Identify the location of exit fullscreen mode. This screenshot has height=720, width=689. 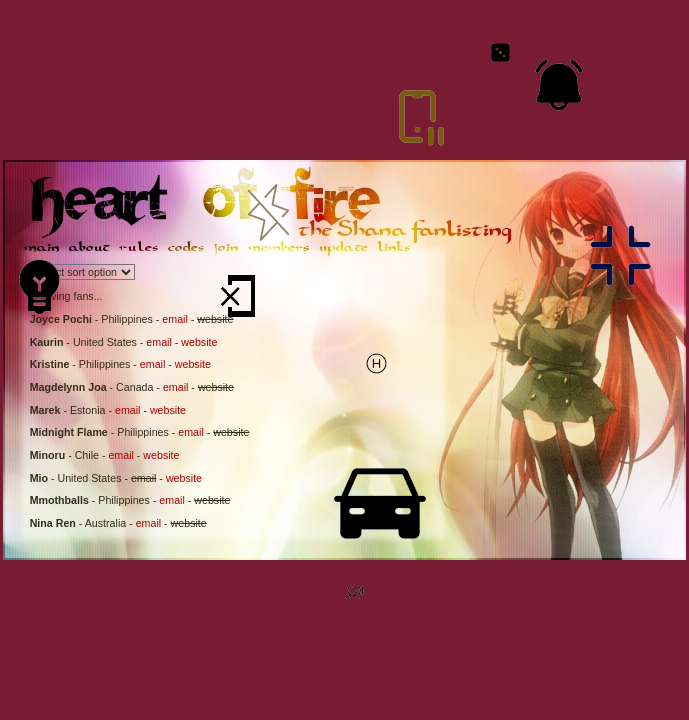
(620, 255).